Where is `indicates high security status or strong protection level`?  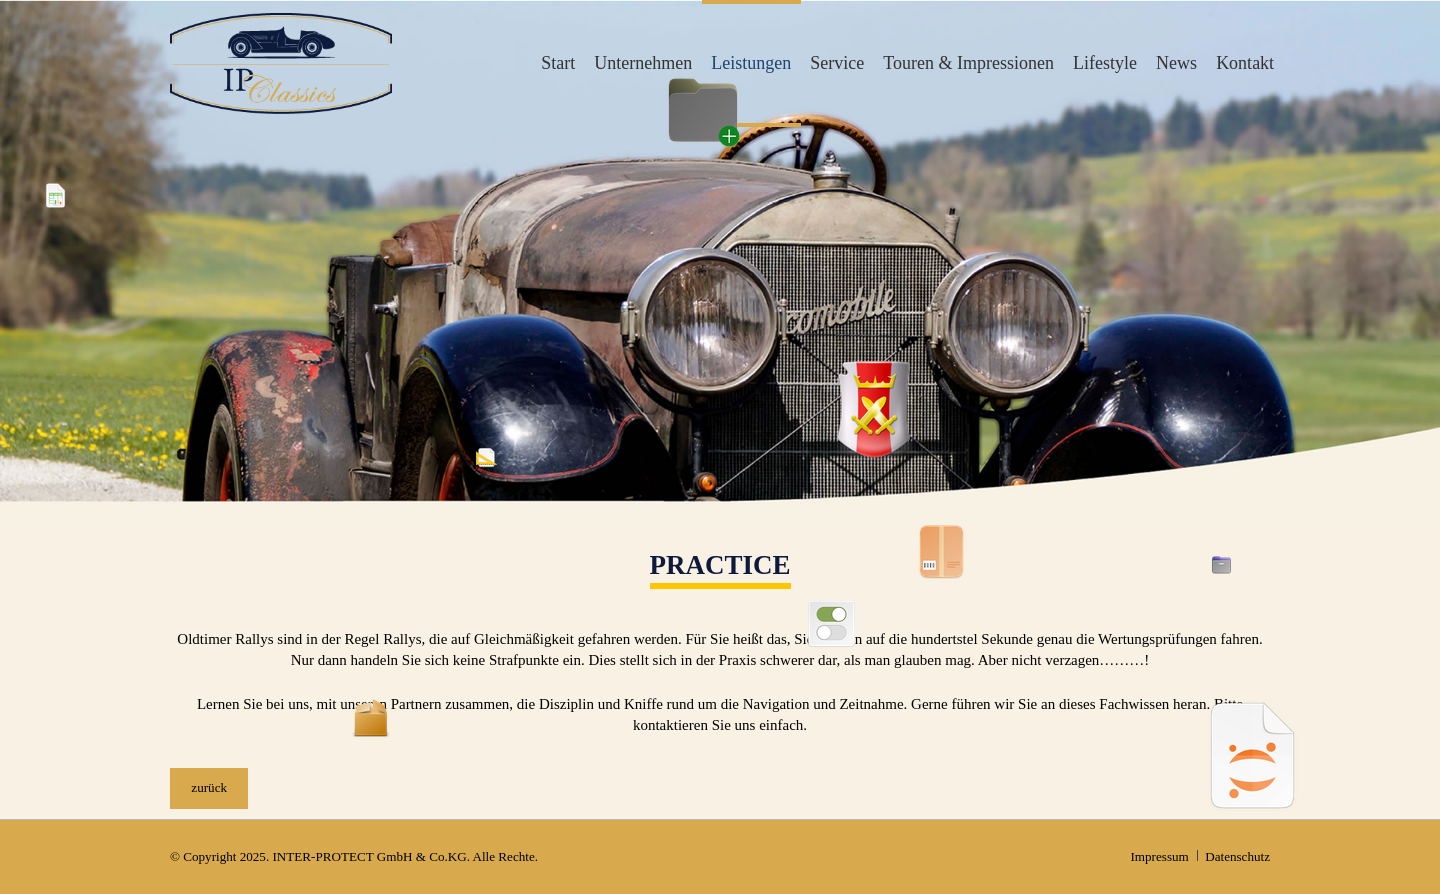 indicates high security status or strong protection level is located at coordinates (874, 410).